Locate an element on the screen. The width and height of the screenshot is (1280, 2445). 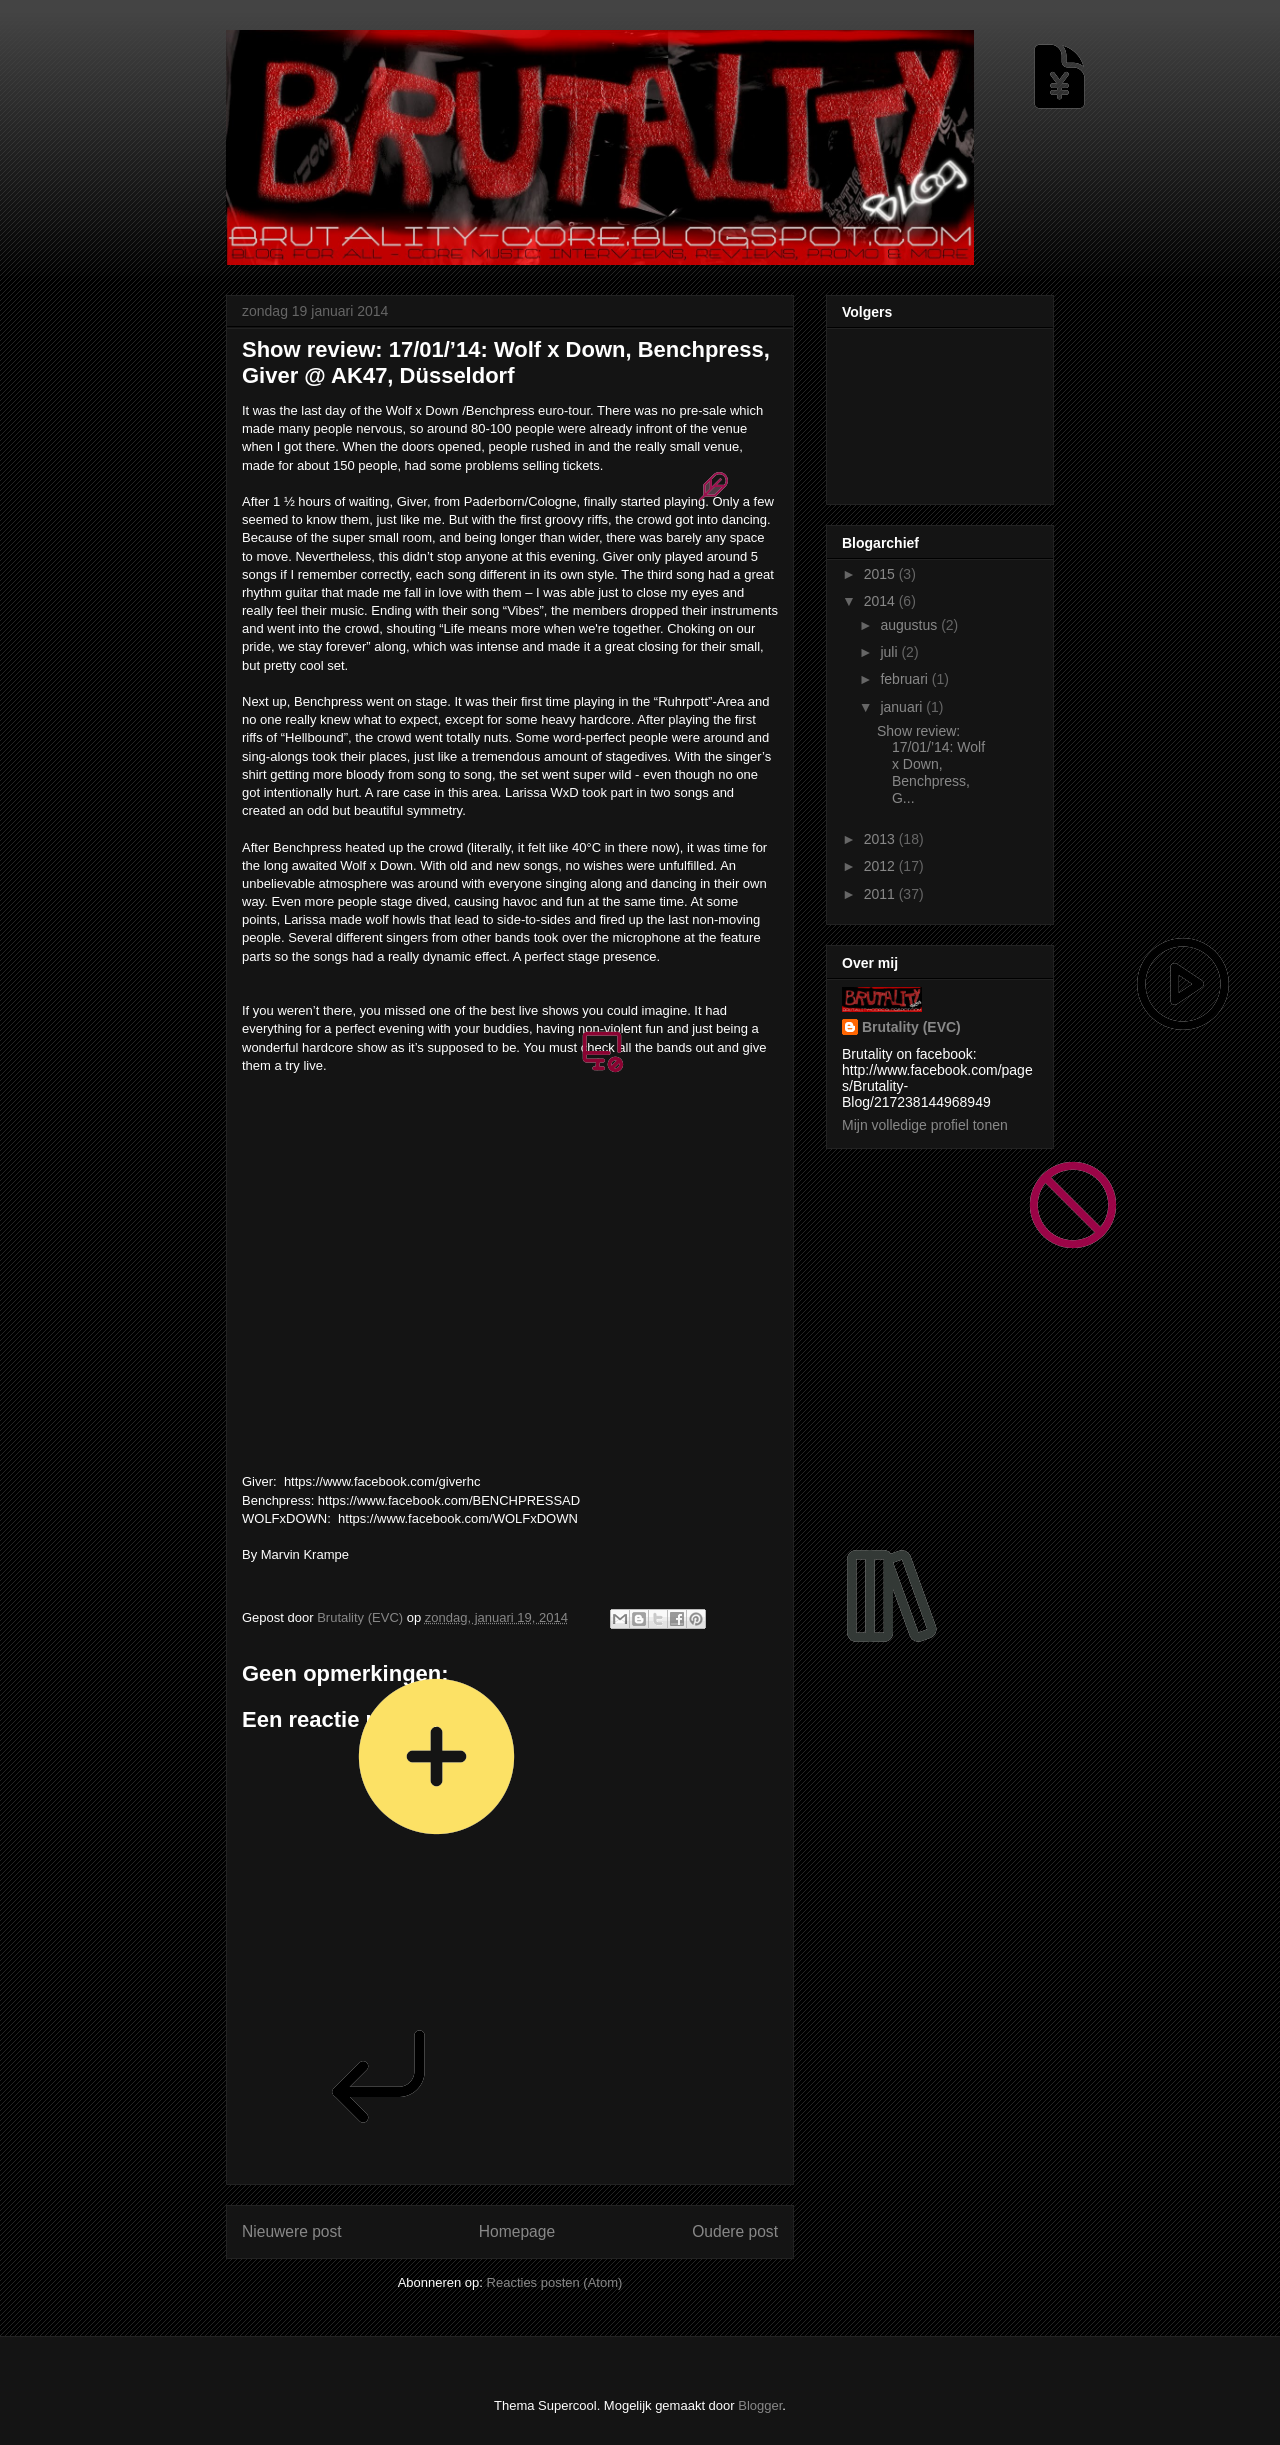
view yen currency document is located at coordinates (1059, 76).